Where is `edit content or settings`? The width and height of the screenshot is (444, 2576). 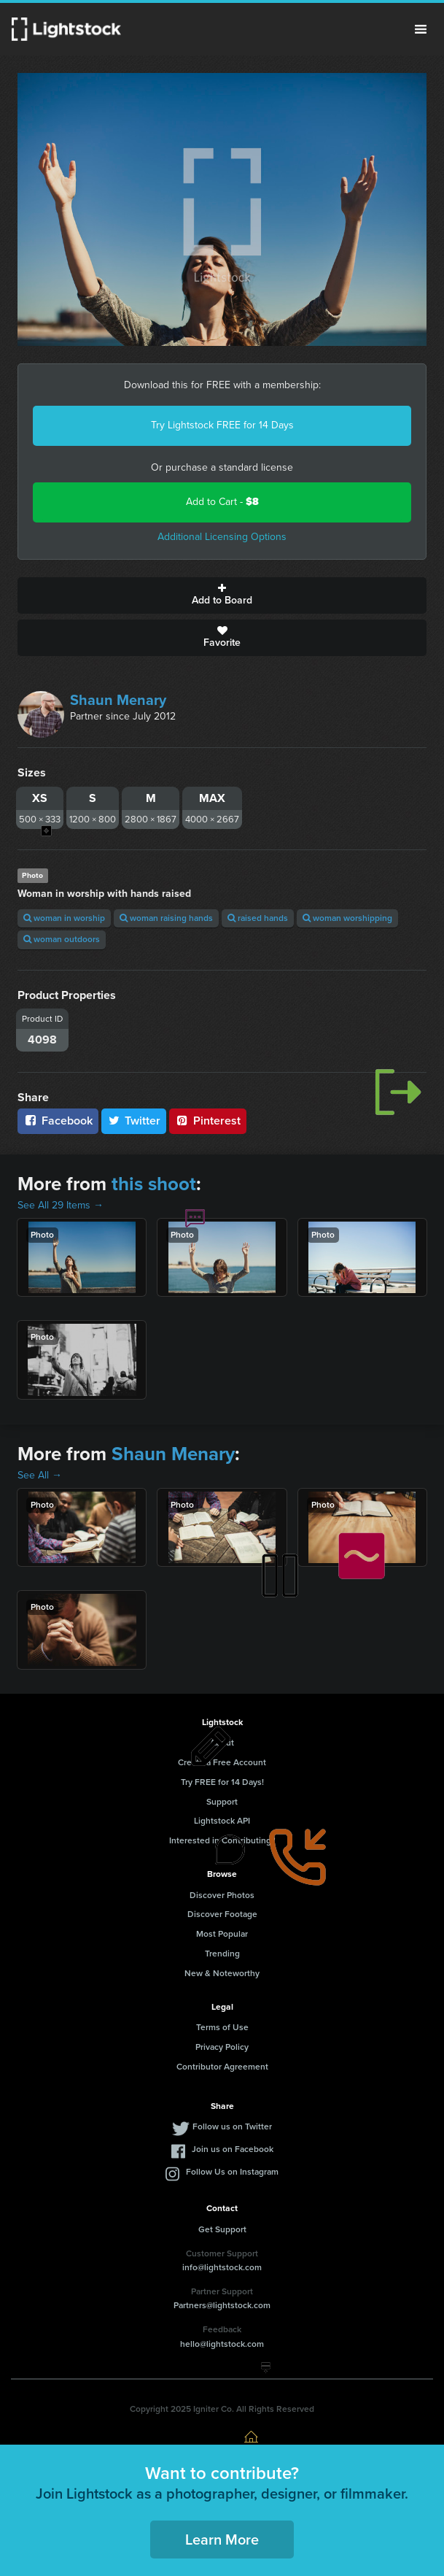
edit content or settings is located at coordinates (210, 1747).